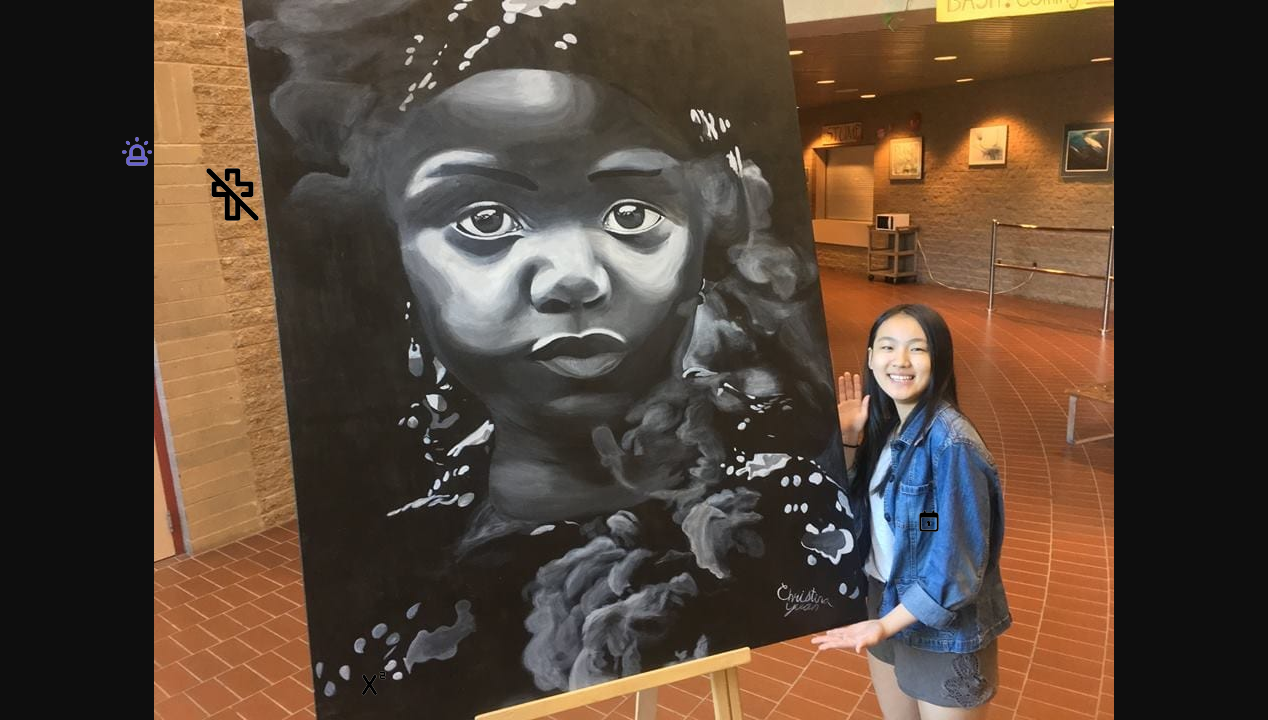 This screenshot has height=720, width=1268. Describe the element at coordinates (232, 194) in the screenshot. I see `medical or health features disabled` at that location.